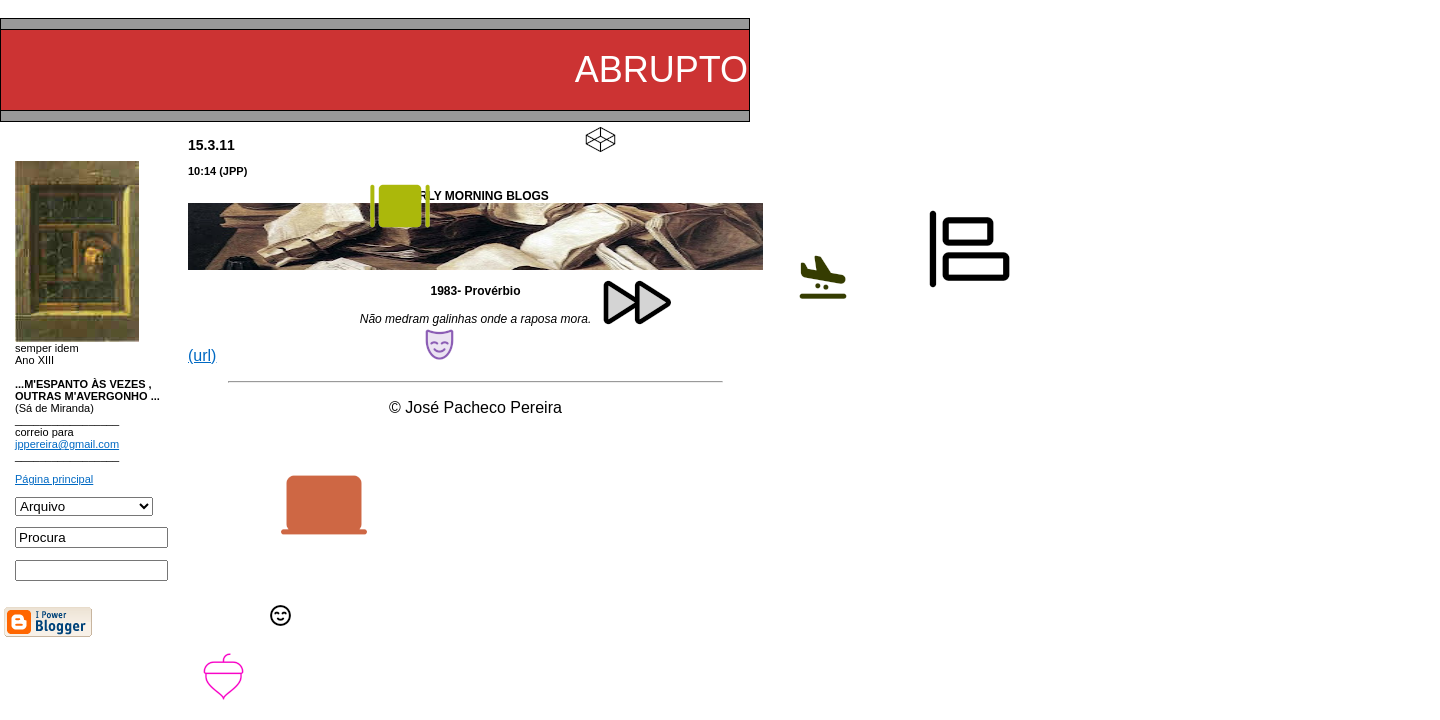  Describe the element at coordinates (632, 302) in the screenshot. I see `skip forward in media playback` at that location.